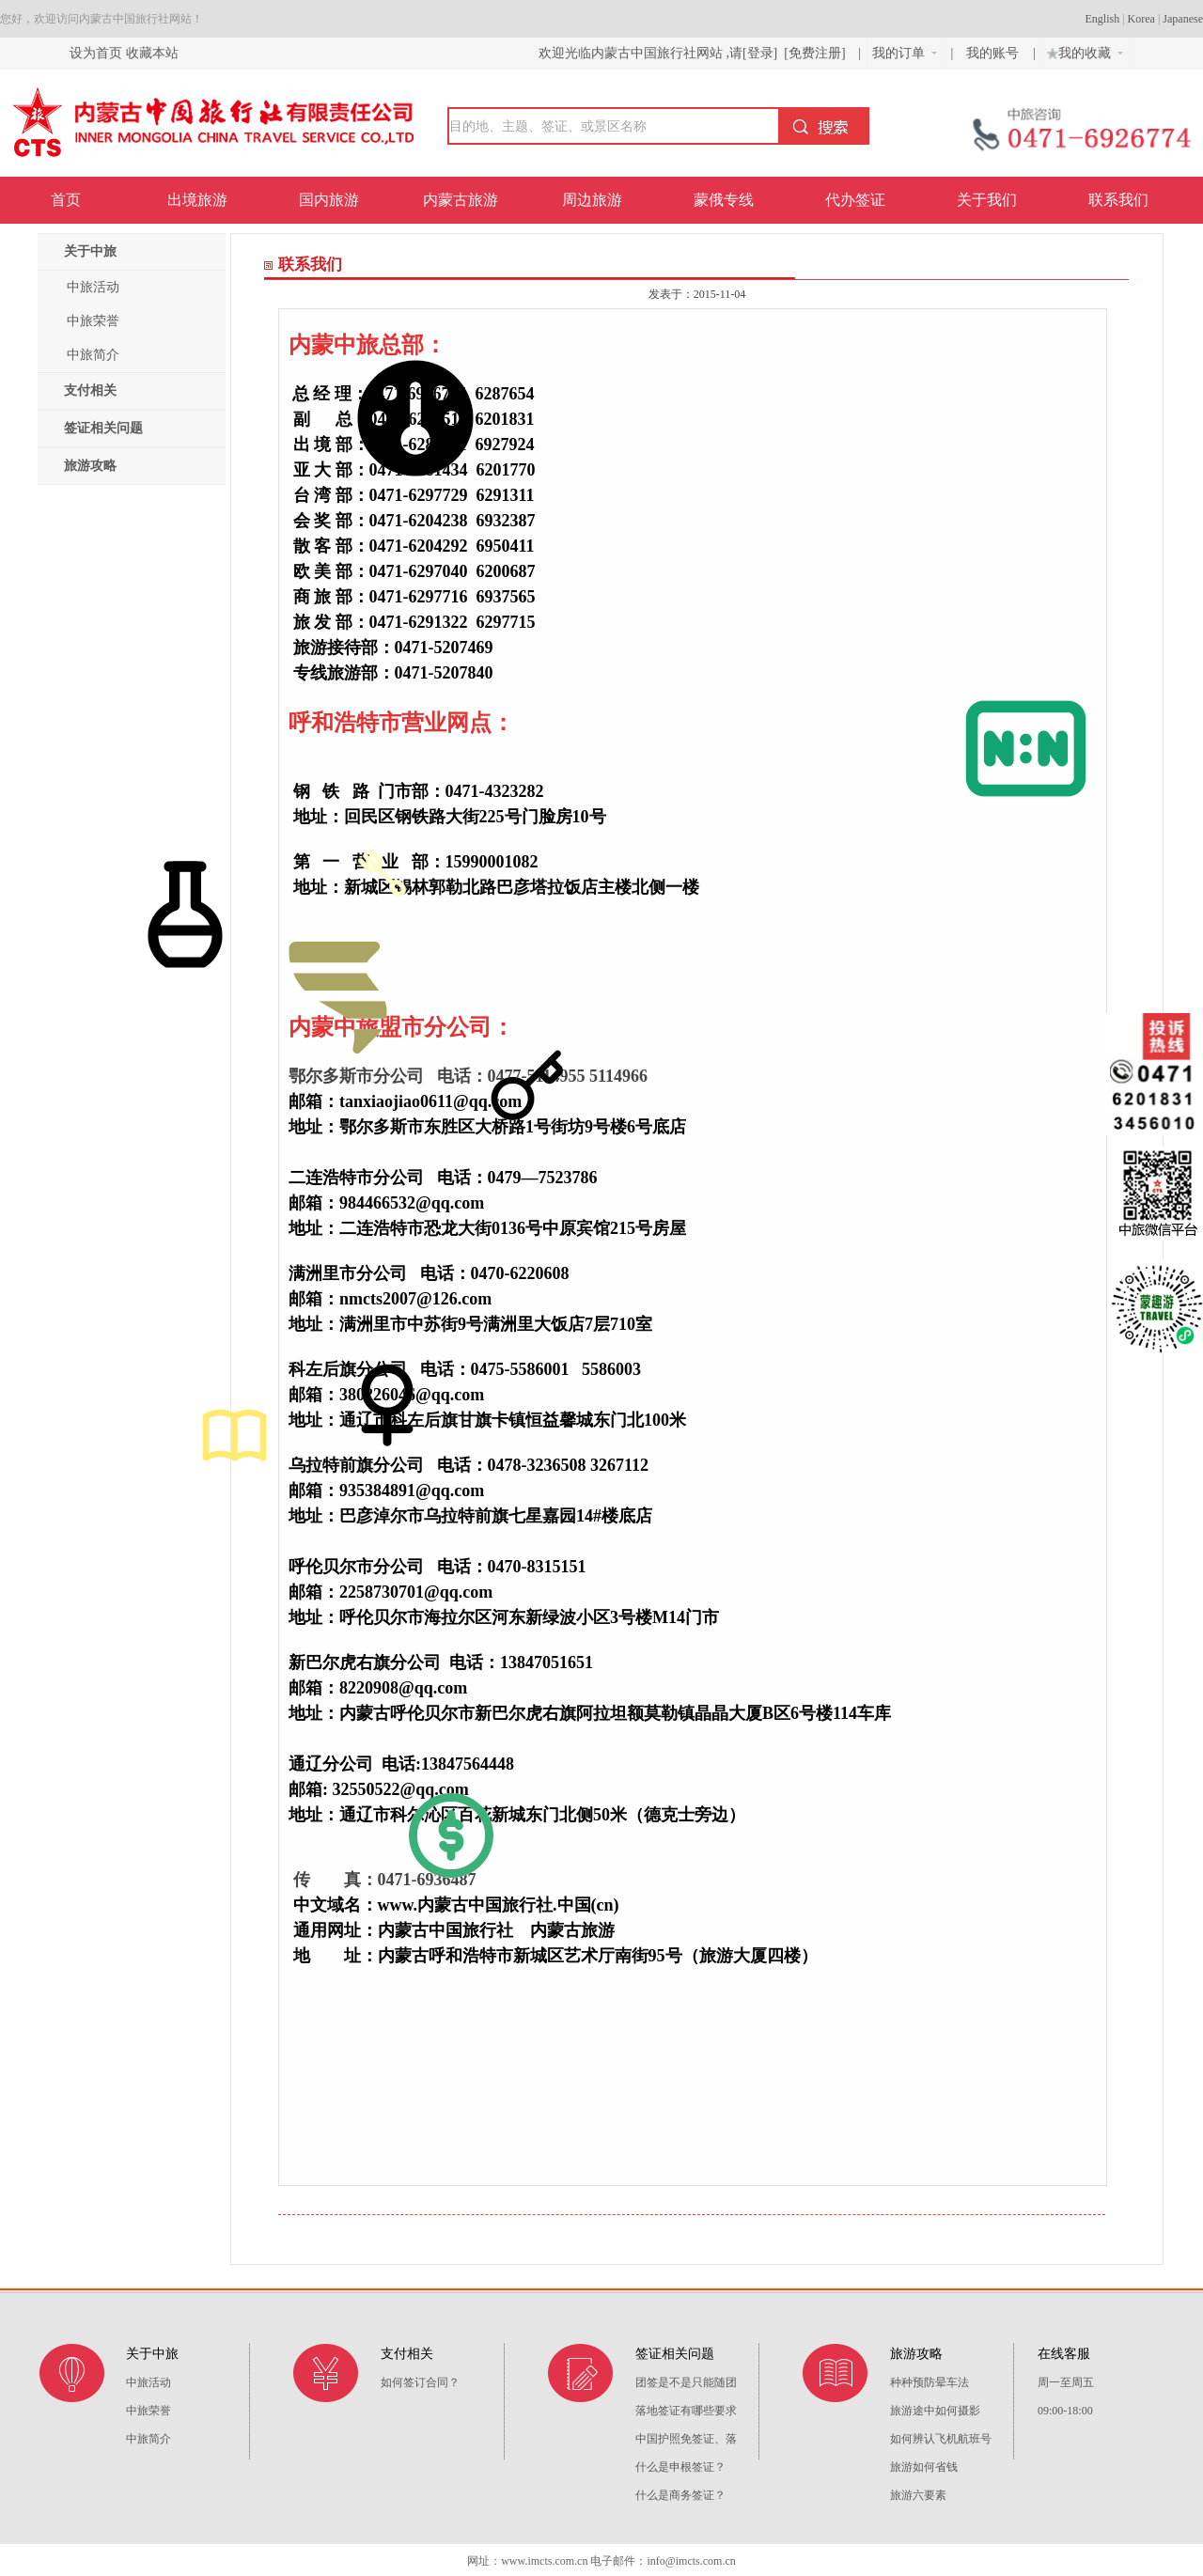 Image resolution: width=1203 pixels, height=2576 pixels. I want to click on indicates a many-to-many database relationship, so click(1025, 748).